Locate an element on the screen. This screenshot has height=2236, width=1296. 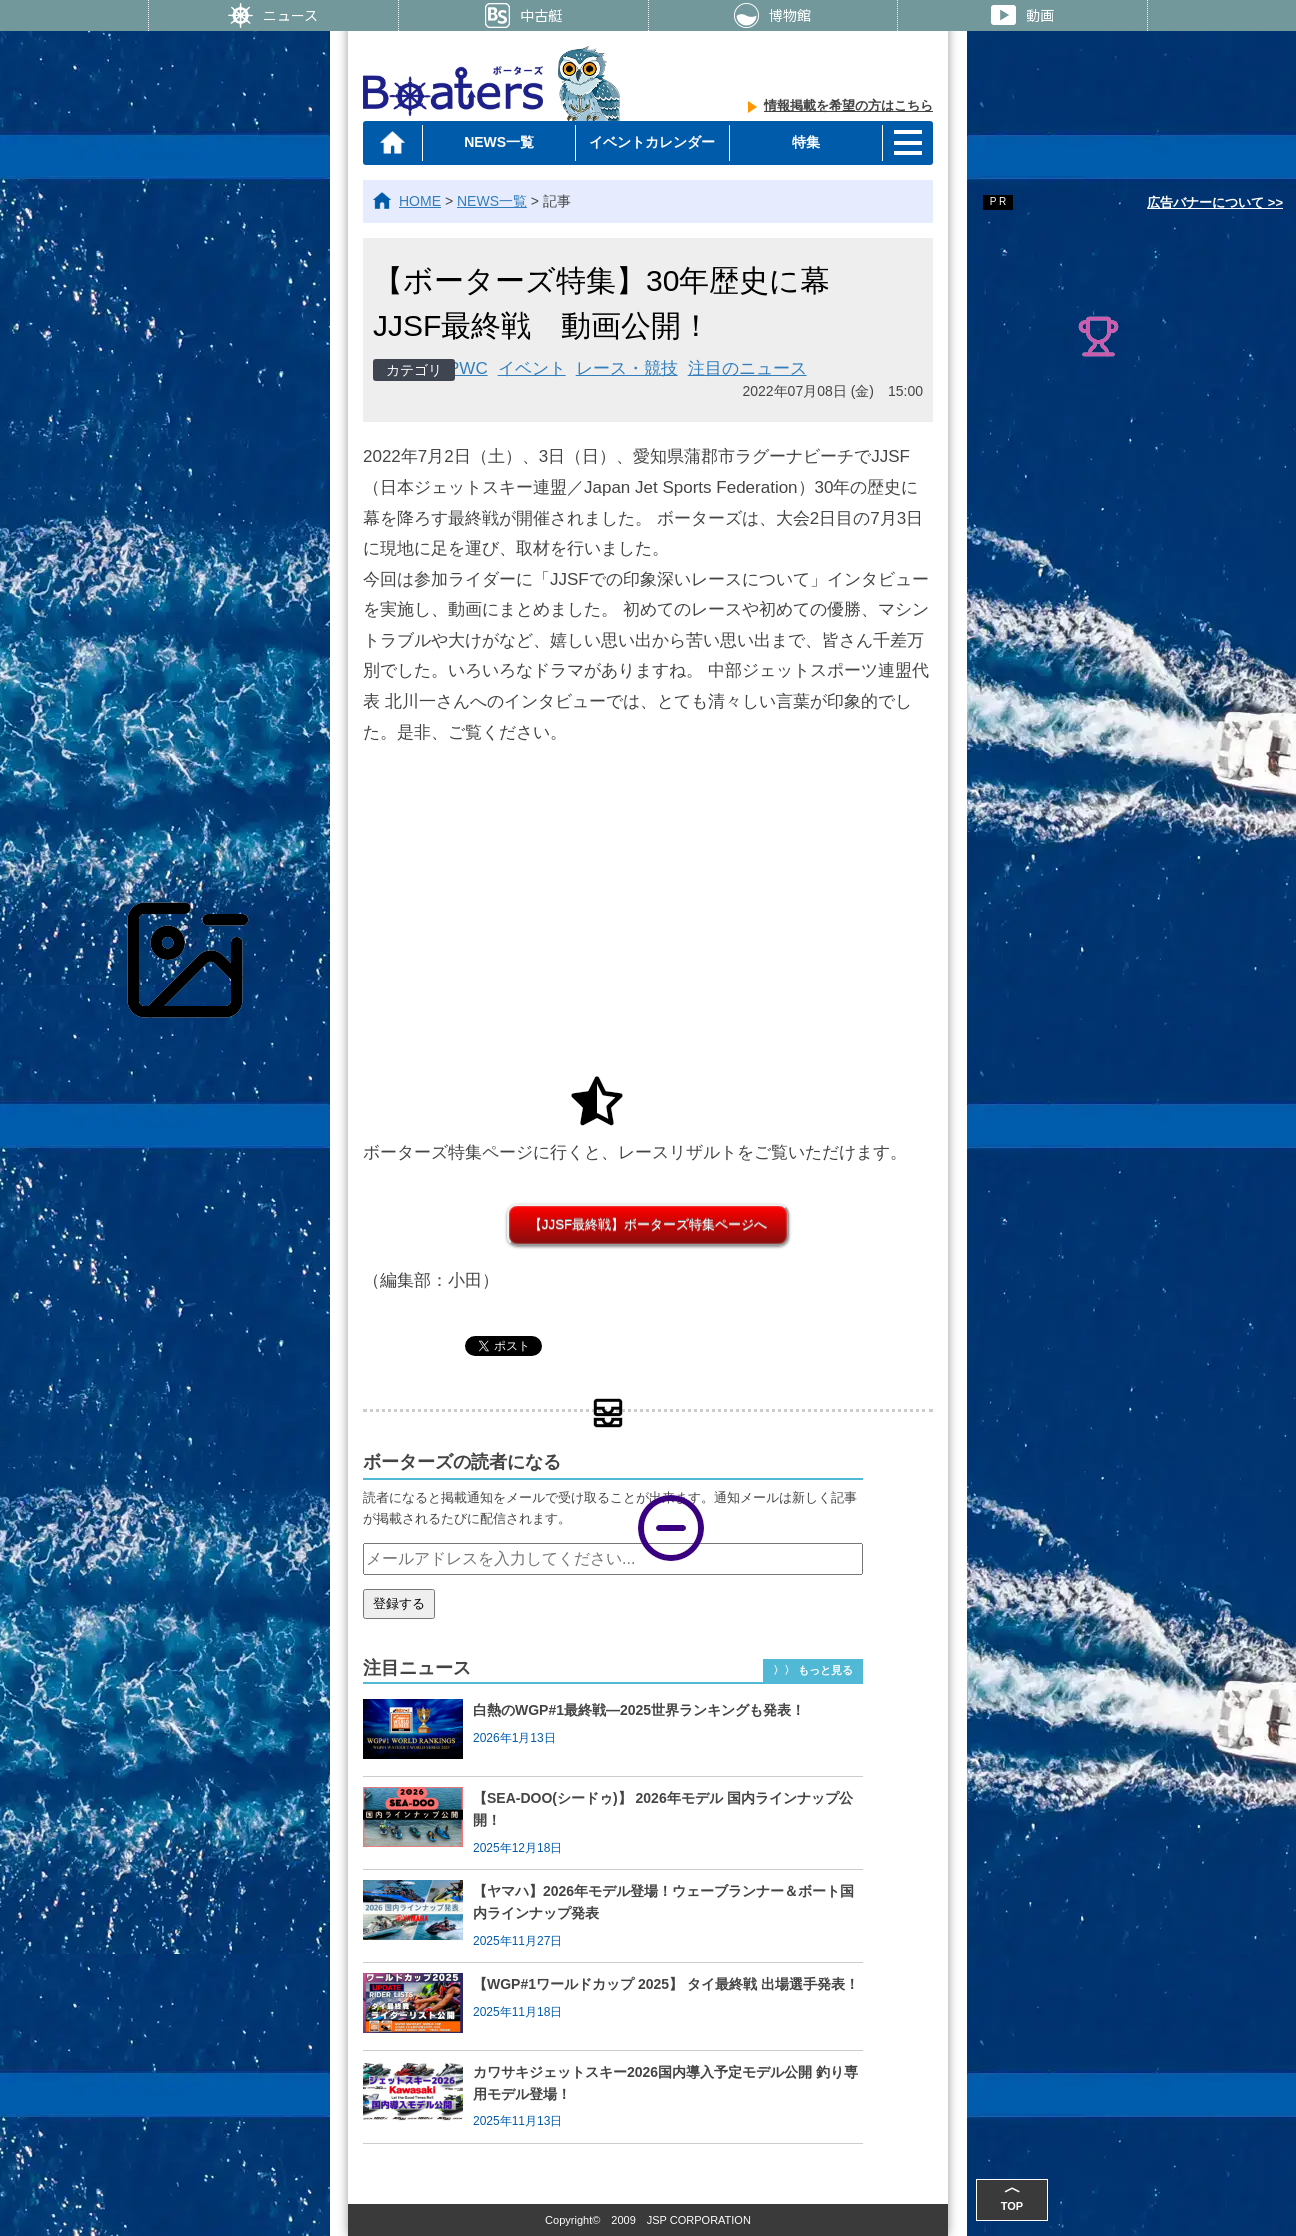
view achievements or awards is located at coordinates (1098, 336).